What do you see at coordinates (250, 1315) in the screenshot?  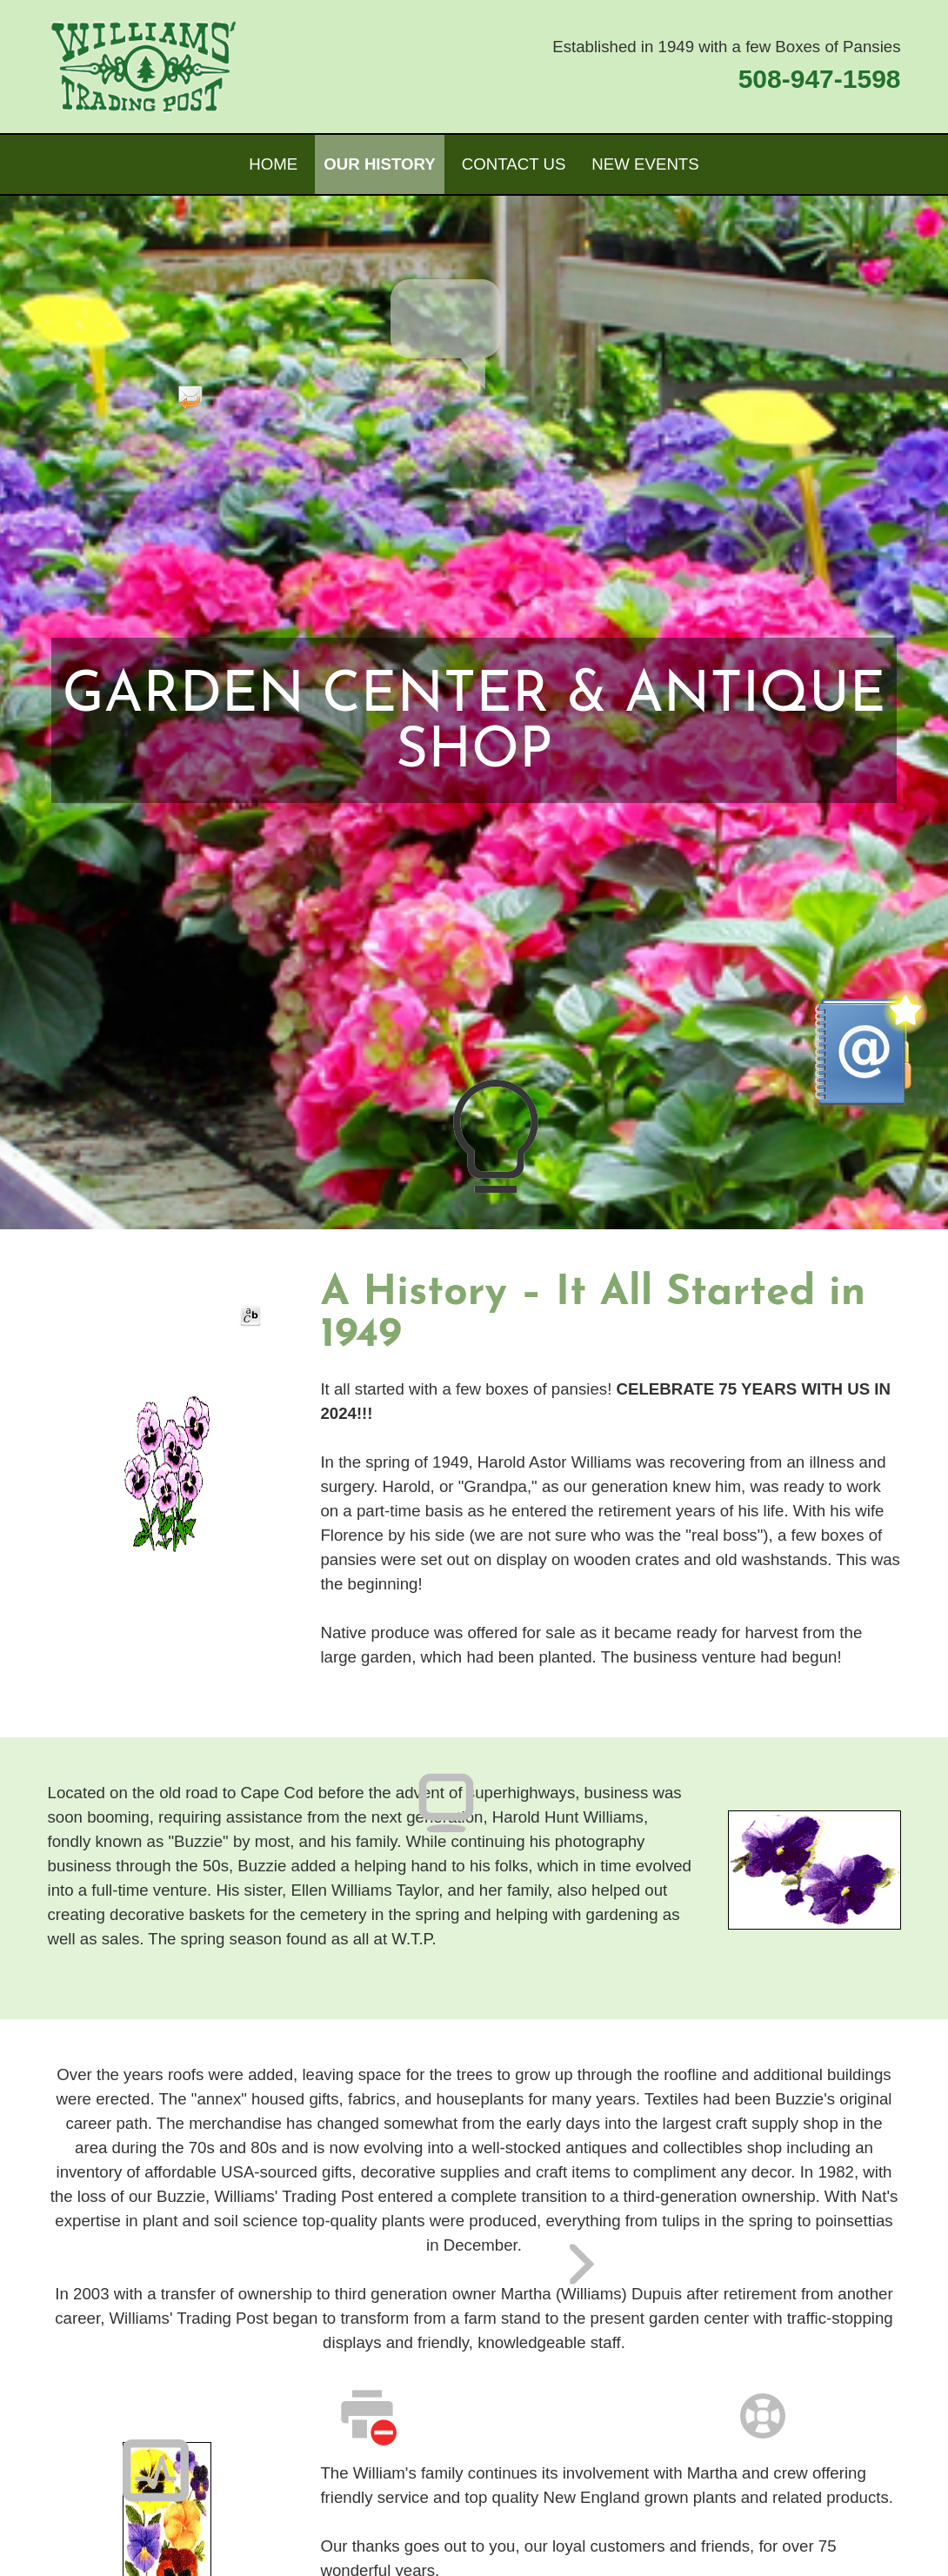 I see `adjust font settings for your desktop` at bounding box center [250, 1315].